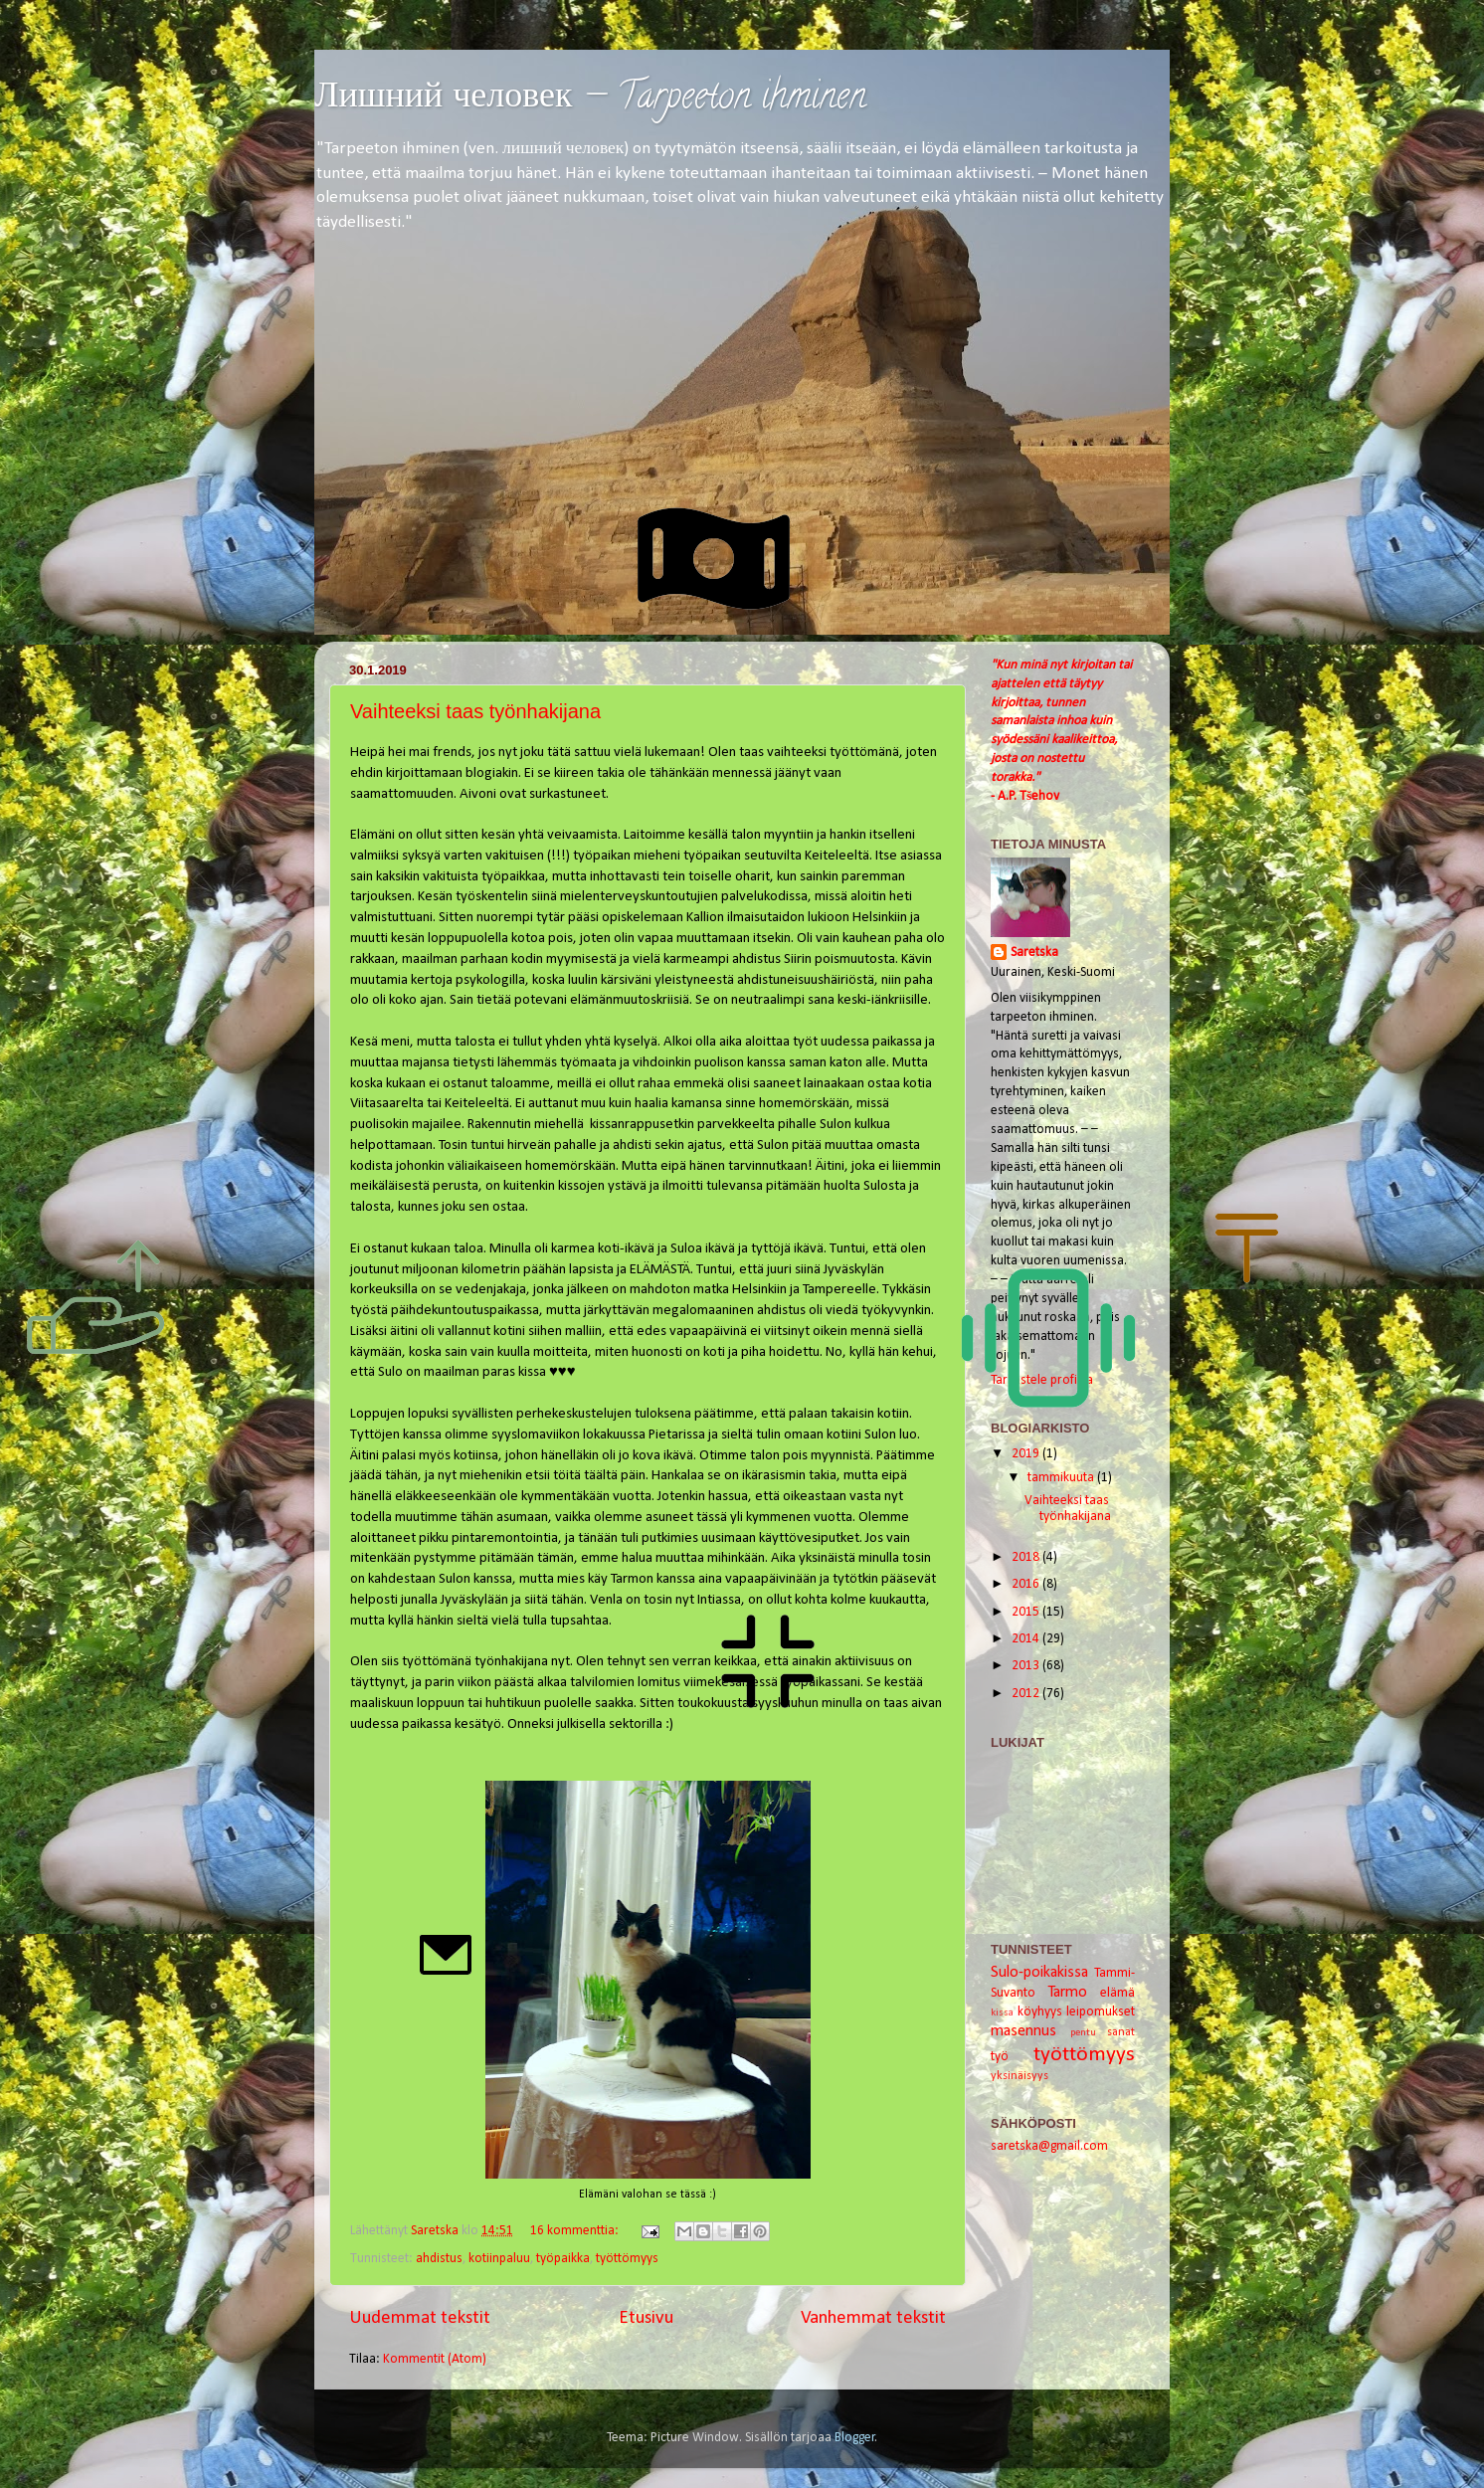 This screenshot has width=1484, height=2488. Describe the element at coordinates (768, 1661) in the screenshot. I see `exit fullscreen mode` at that location.